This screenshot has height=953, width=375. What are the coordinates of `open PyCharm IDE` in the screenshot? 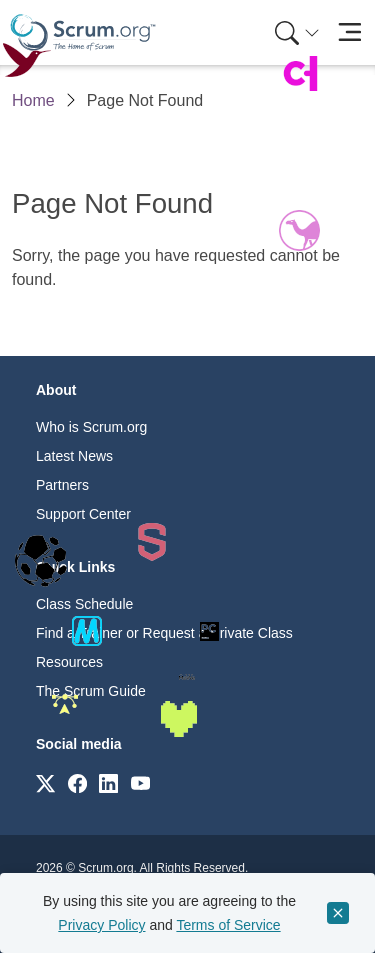 It's located at (209, 631).